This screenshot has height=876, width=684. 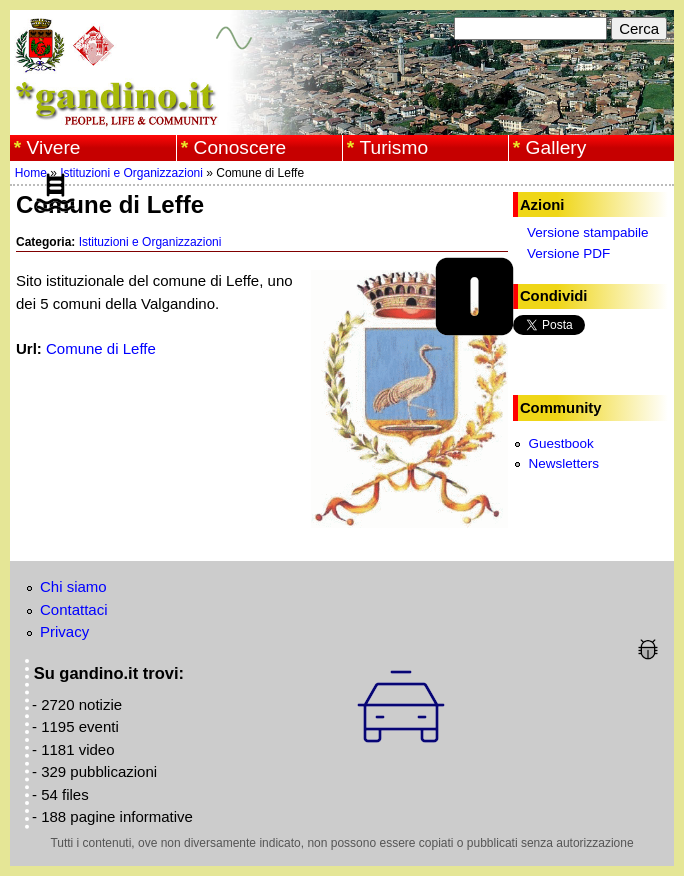 What do you see at coordinates (234, 38) in the screenshot?
I see `audio or sound wave visualization` at bounding box center [234, 38].